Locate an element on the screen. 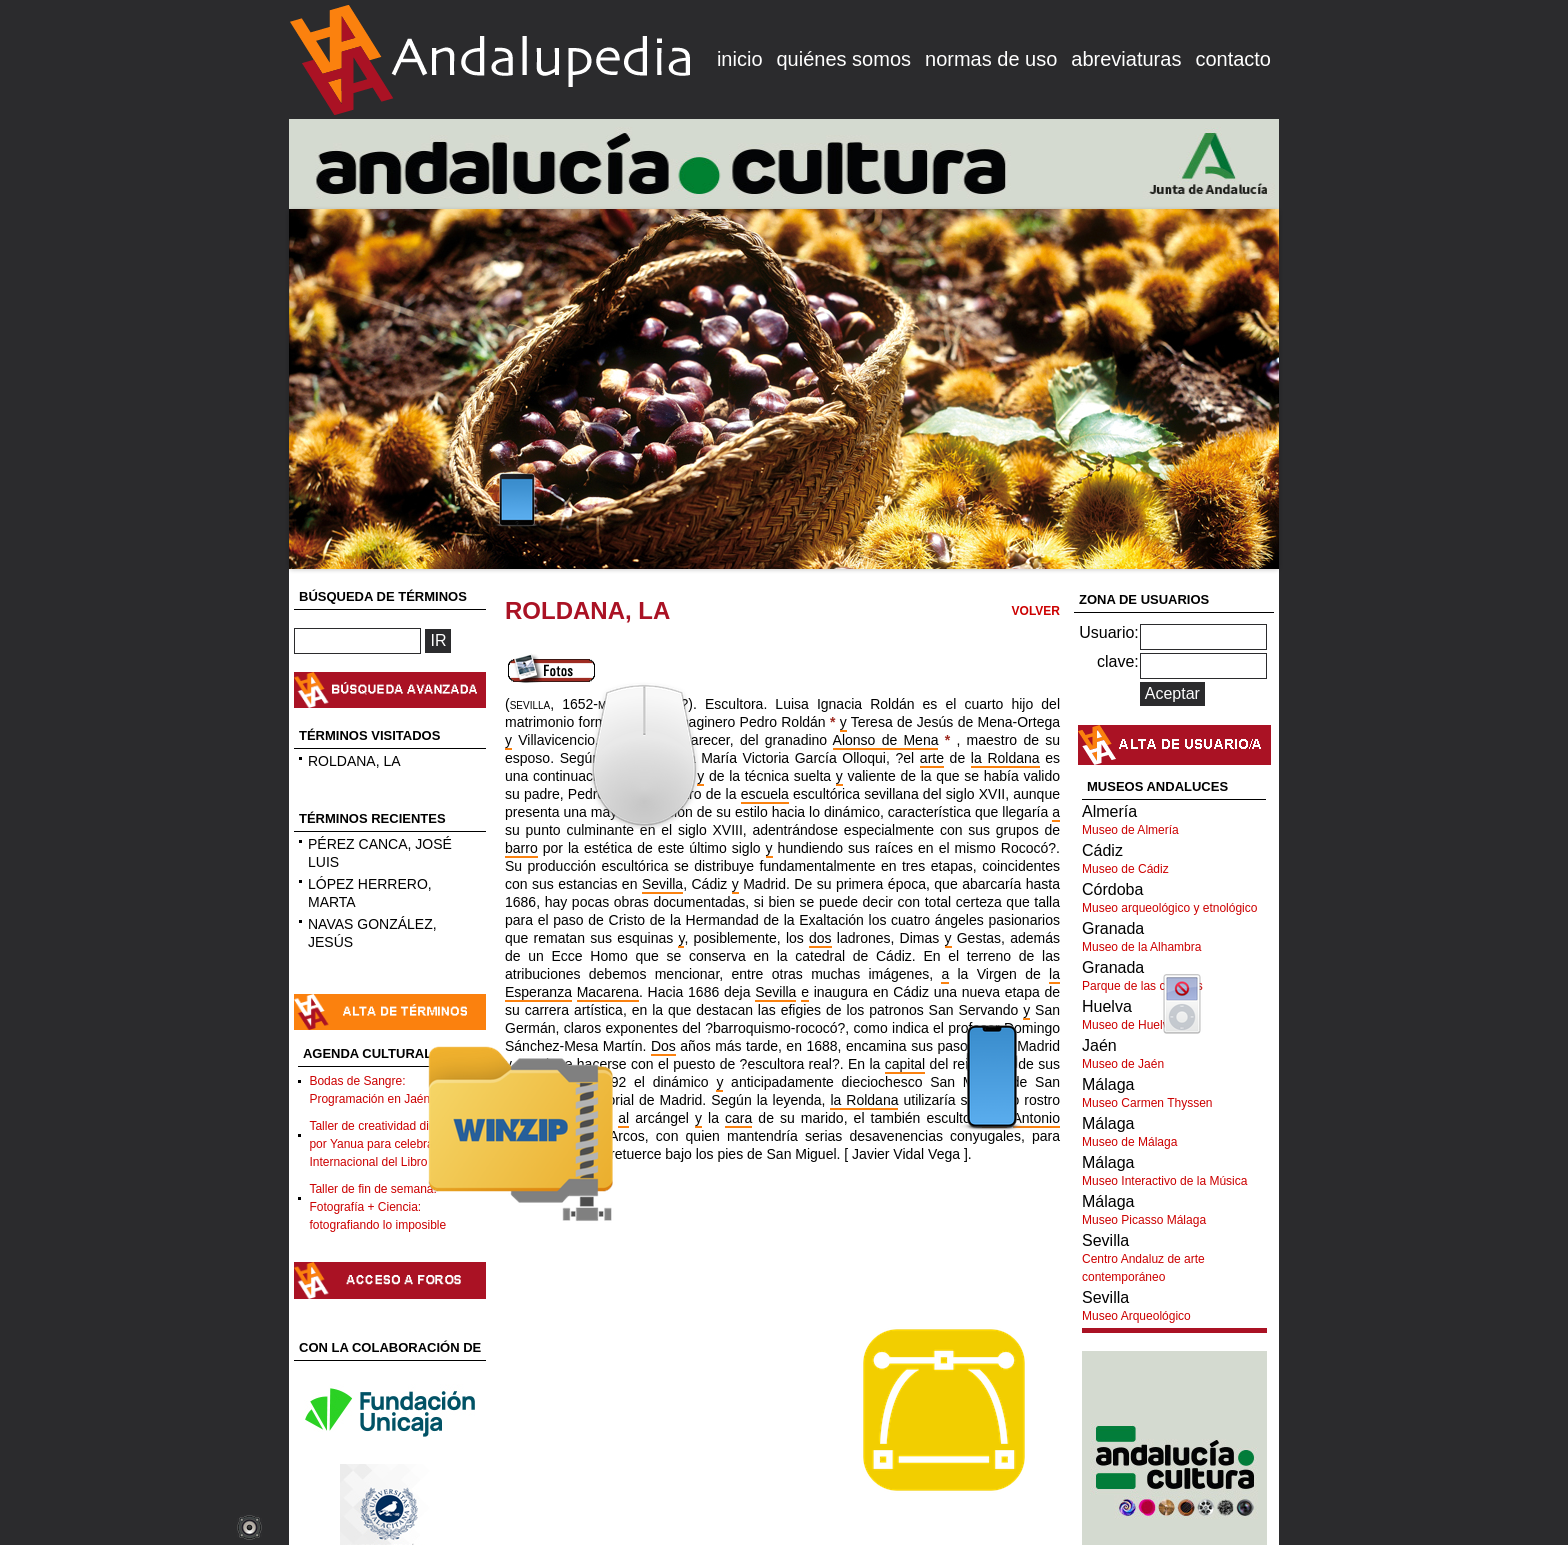  open folder containing WinZip compressed files is located at coordinates (520, 1124).